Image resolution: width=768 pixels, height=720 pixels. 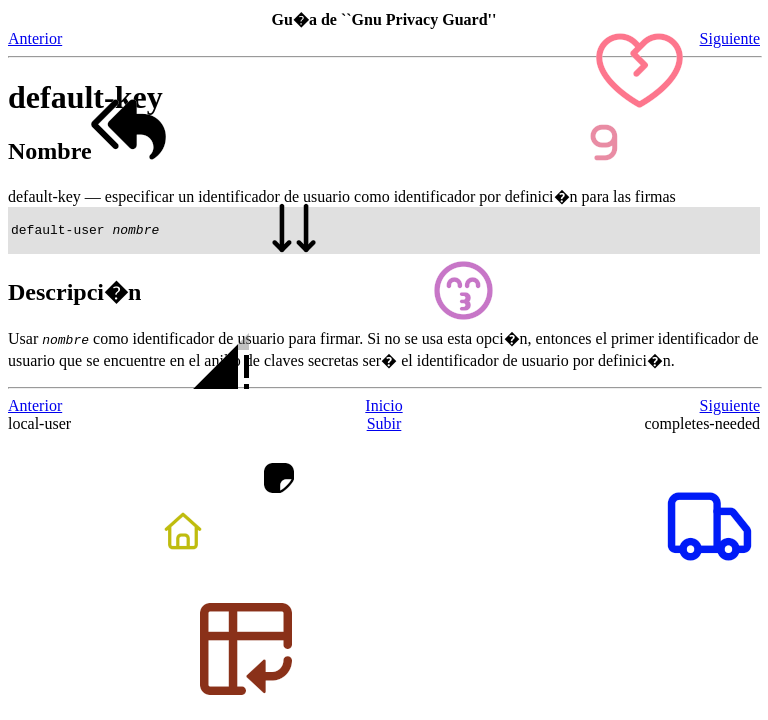 I want to click on reply all to an email or message, so click(x=128, y=130).